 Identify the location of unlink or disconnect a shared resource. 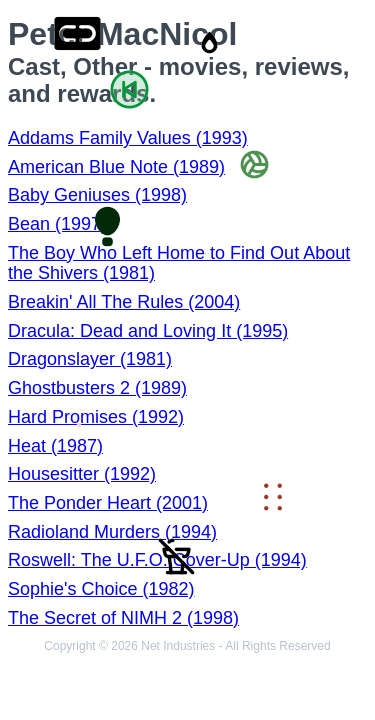
(77, 33).